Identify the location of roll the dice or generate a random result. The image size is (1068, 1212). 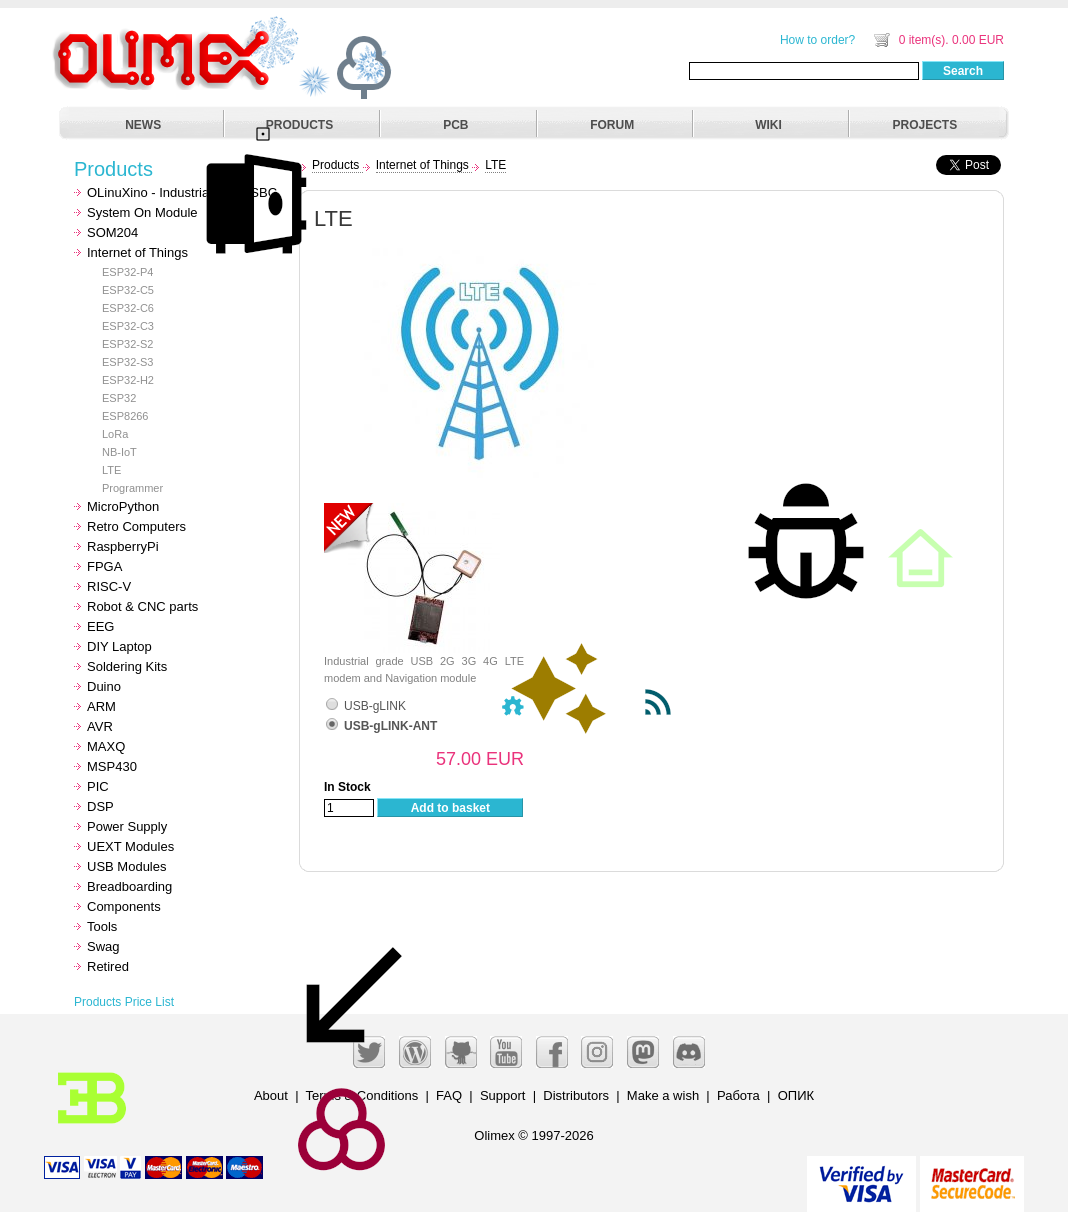
(263, 134).